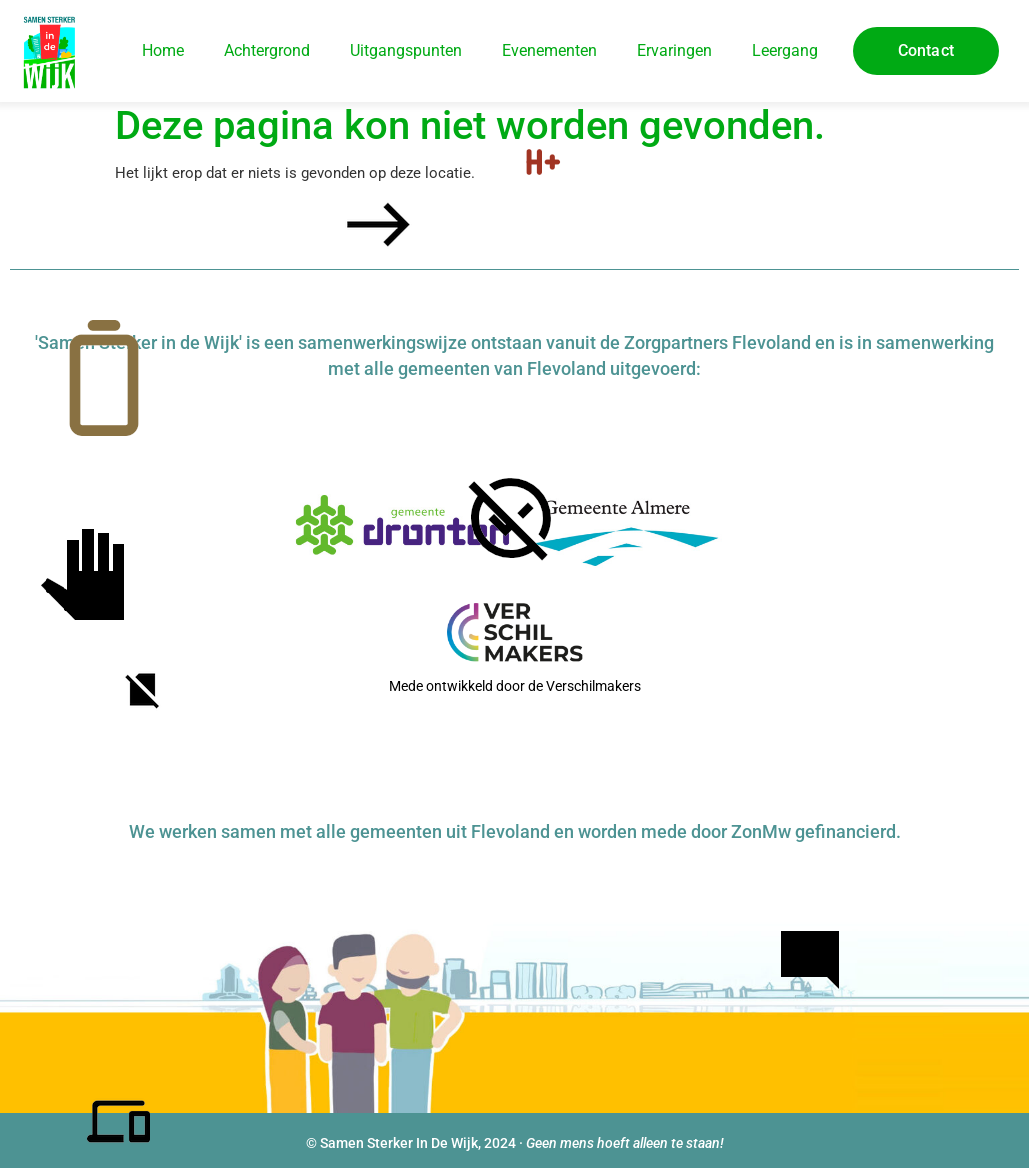  I want to click on no sim card detected, so click(142, 689).